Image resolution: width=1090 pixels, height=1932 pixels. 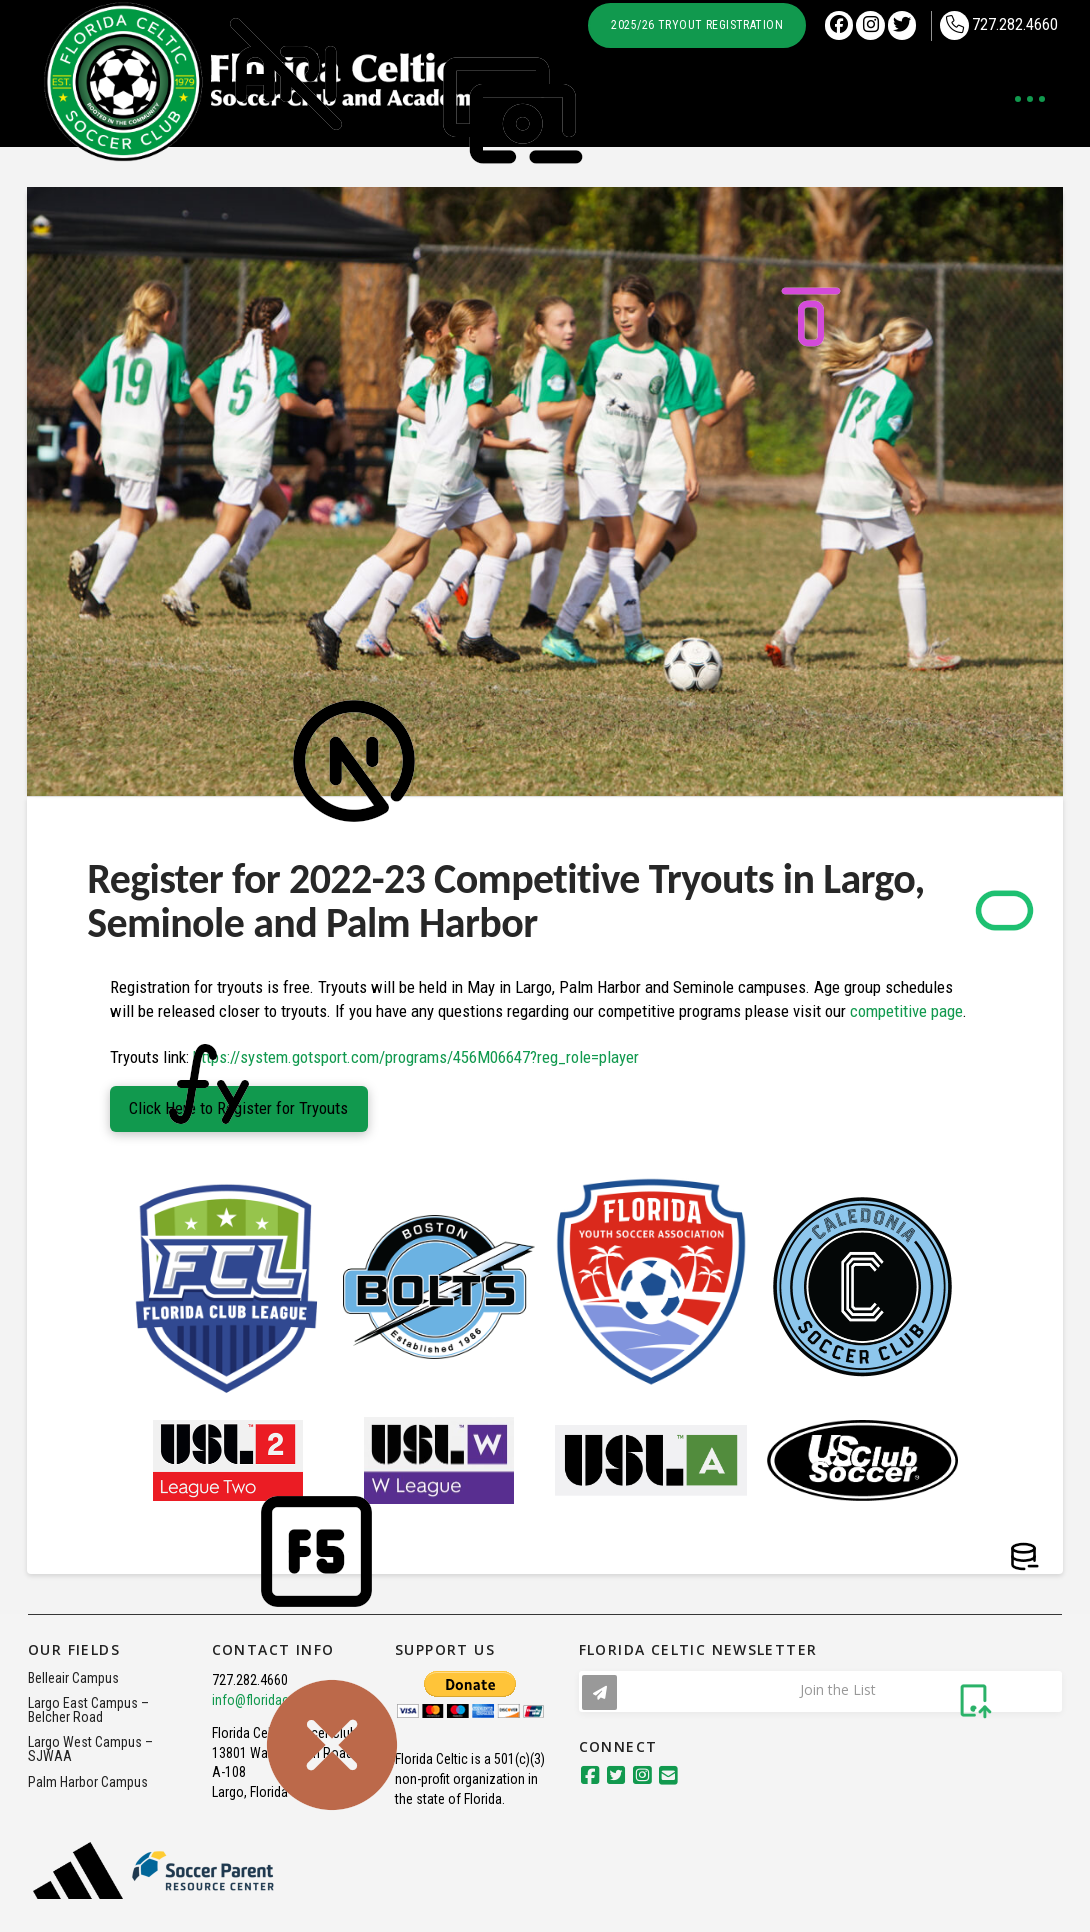 What do you see at coordinates (1004, 910) in the screenshot?
I see `medication or pill tracker` at bounding box center [1004, 910].